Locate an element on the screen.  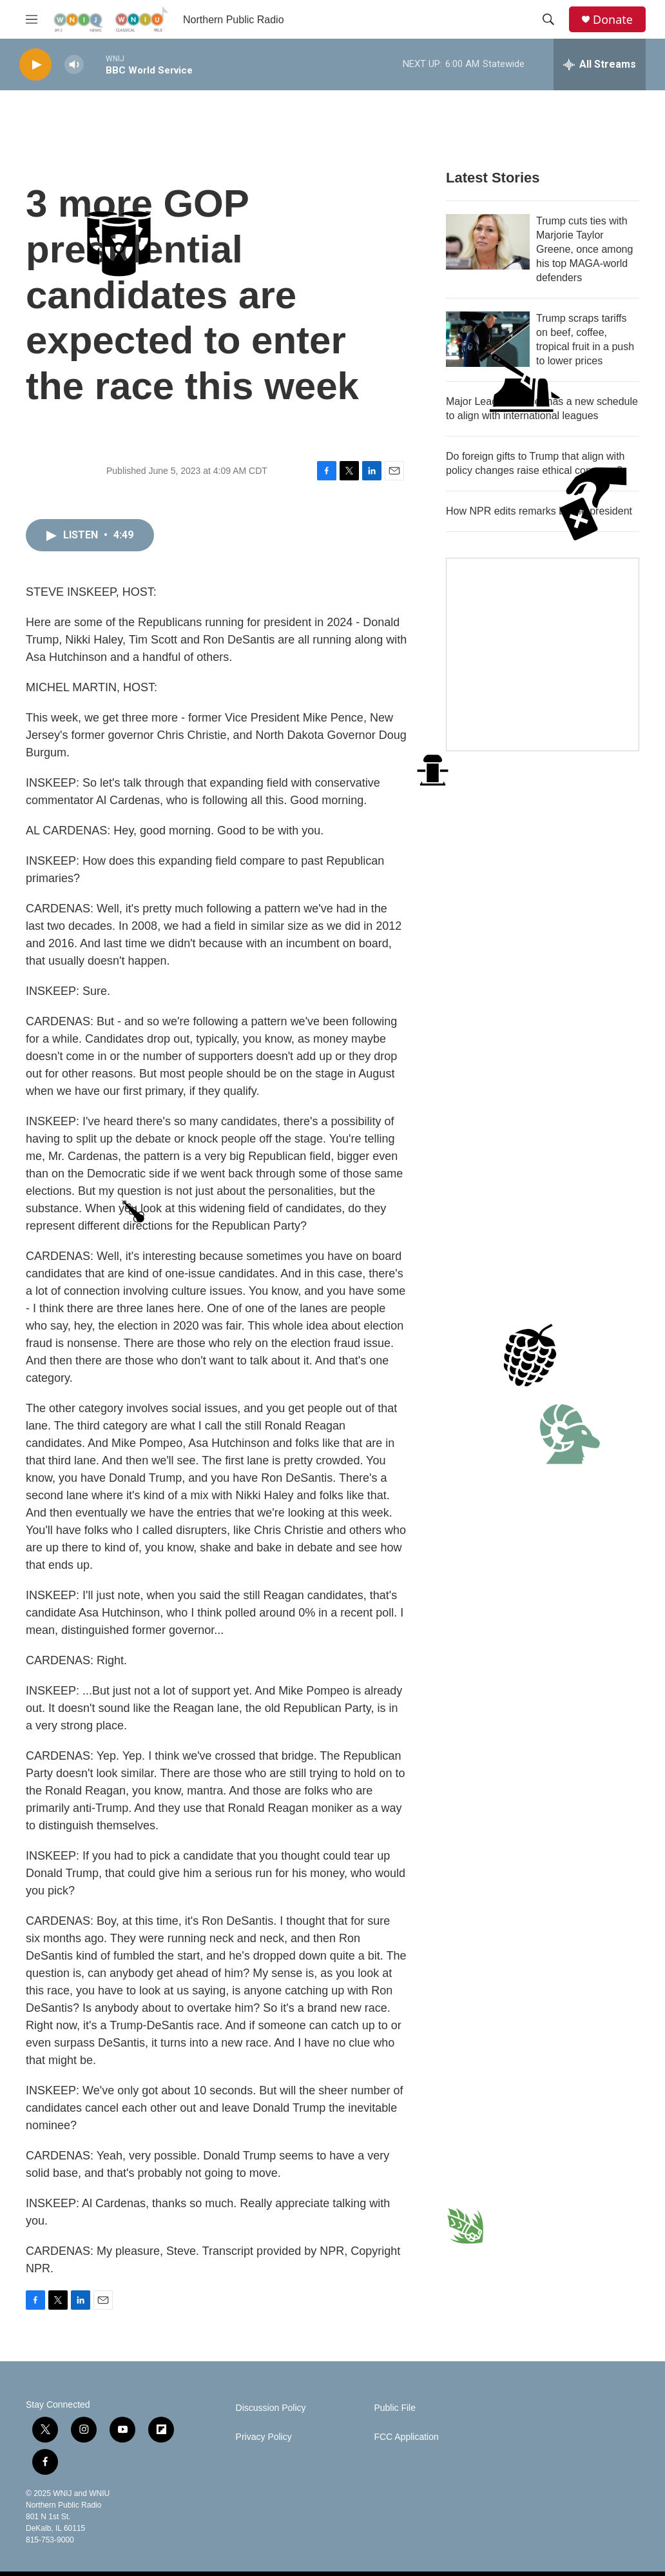
equip or select a beam weapon is located at coordinates (133, 1211).